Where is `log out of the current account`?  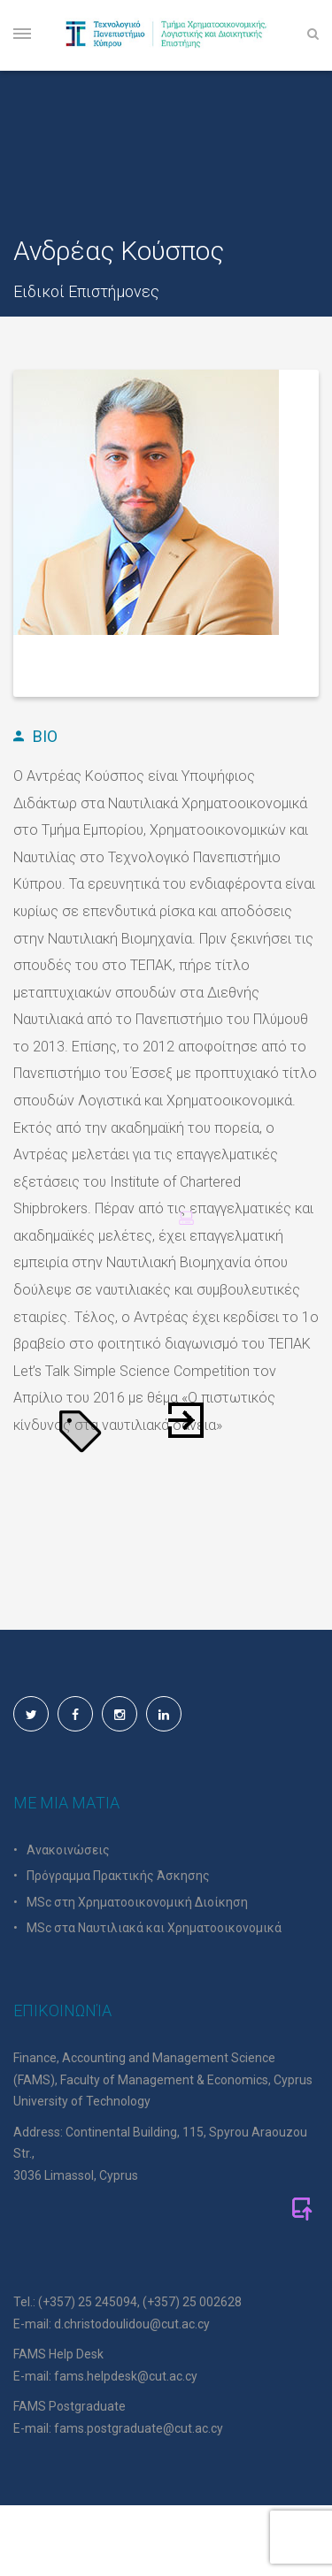 log out of the current account is located at coordinates (186, 1420).